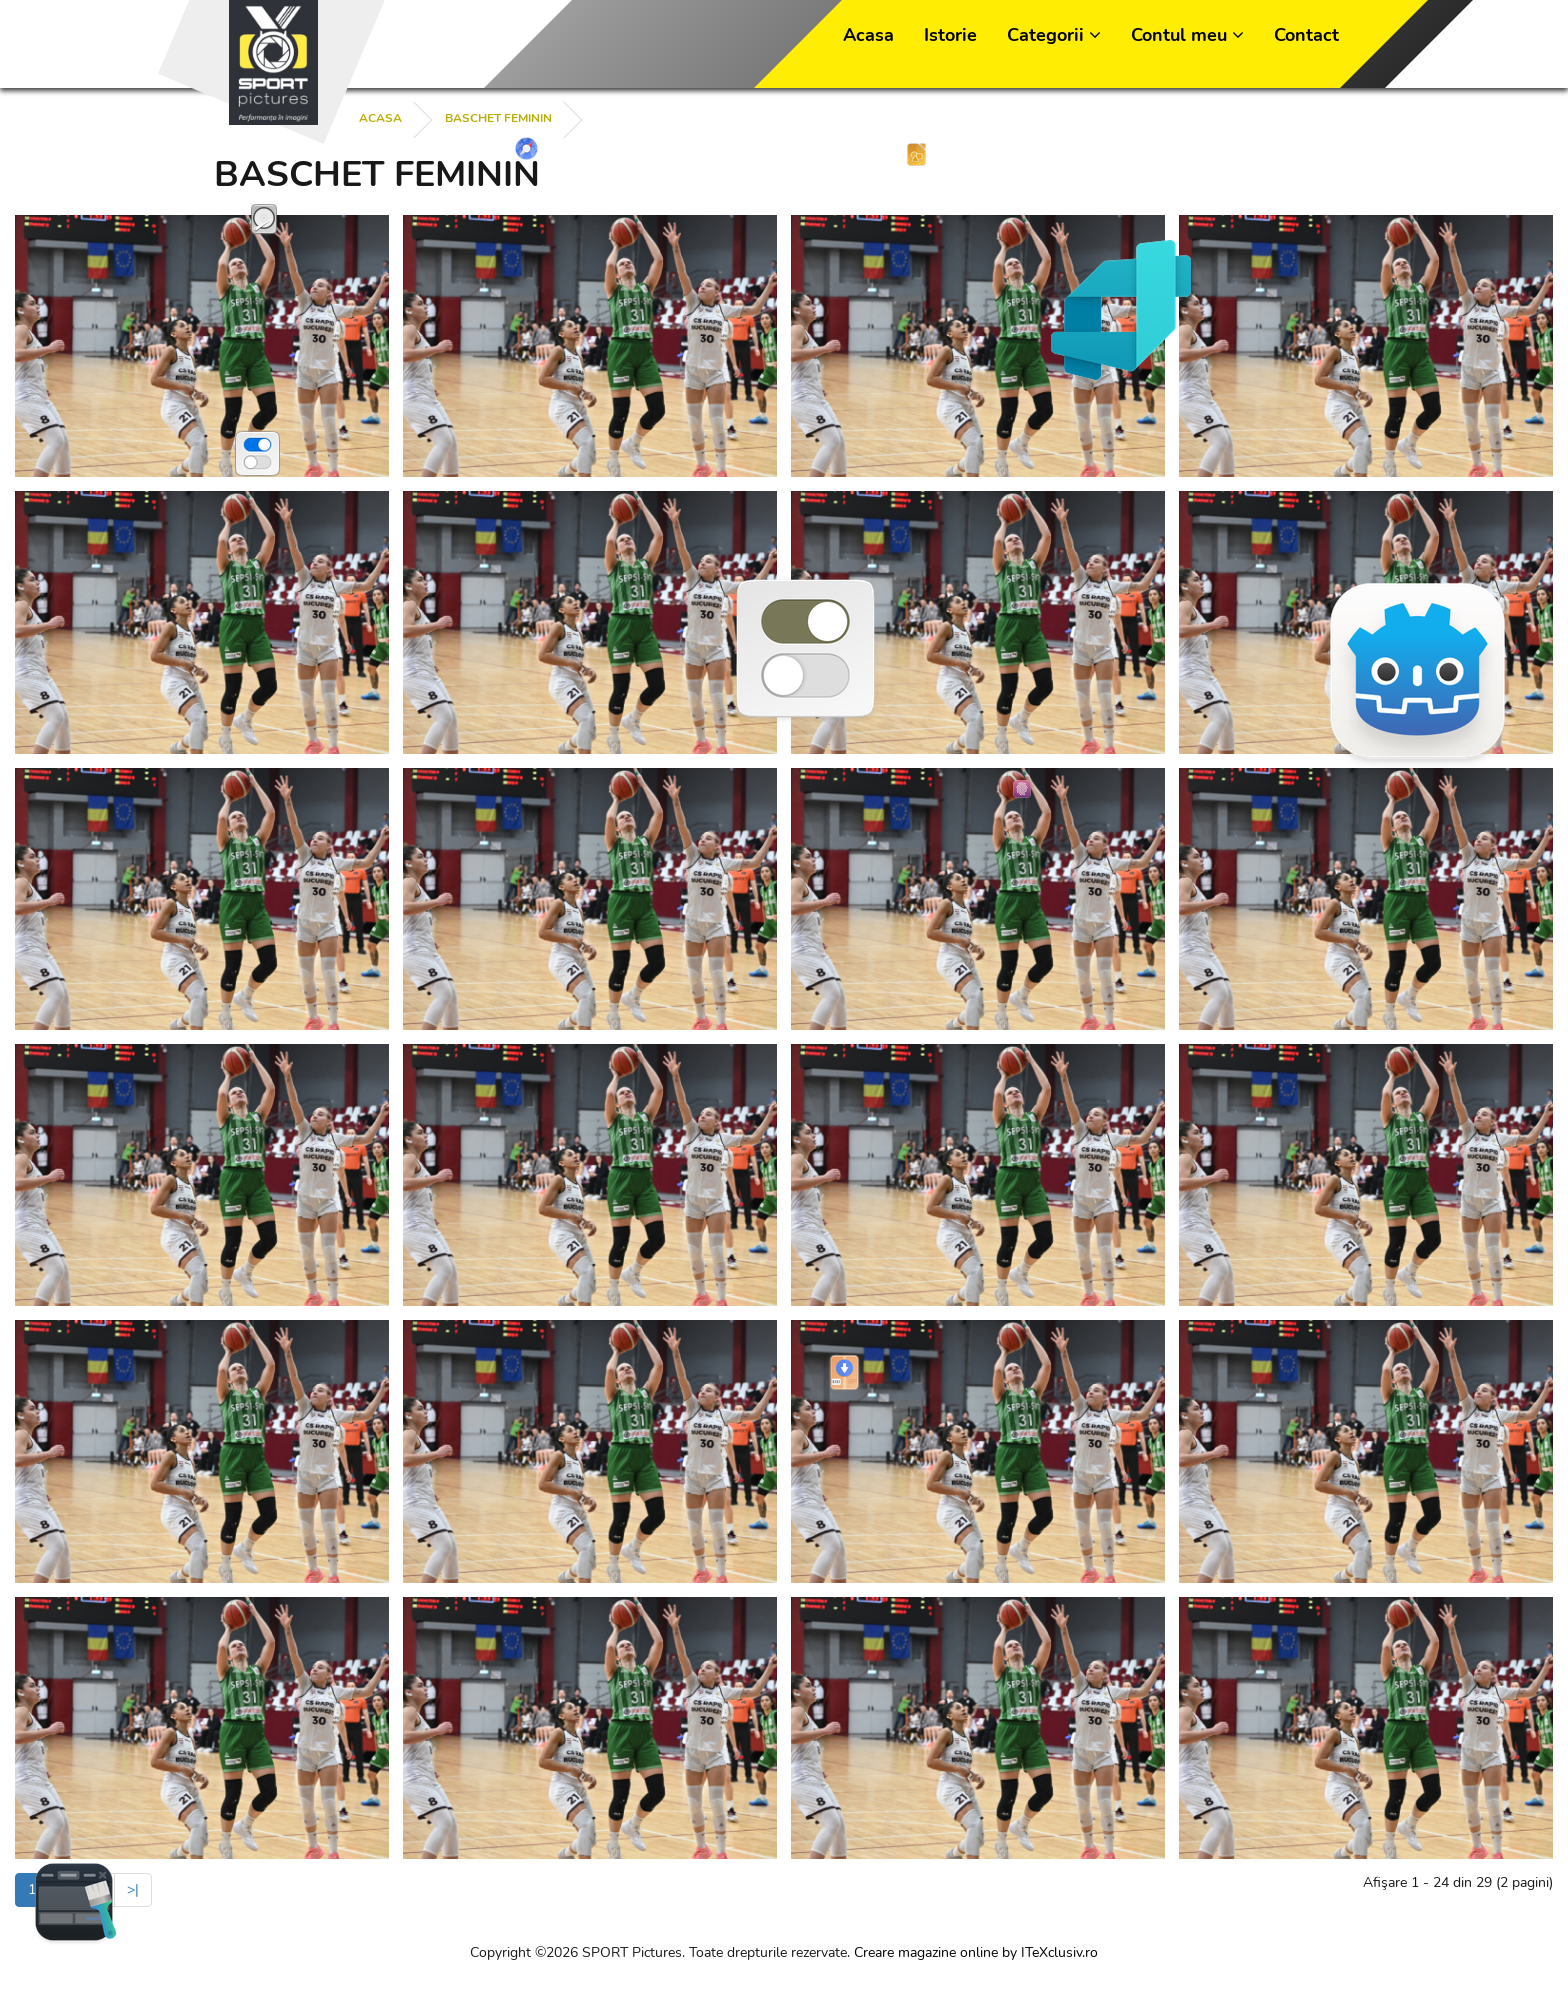 Image resolution: width=1568 pixels, height=1993 pixels. Describe the element at coordinates (264, 219) in the screenshot. I see `open gnome disks utility` at that location.